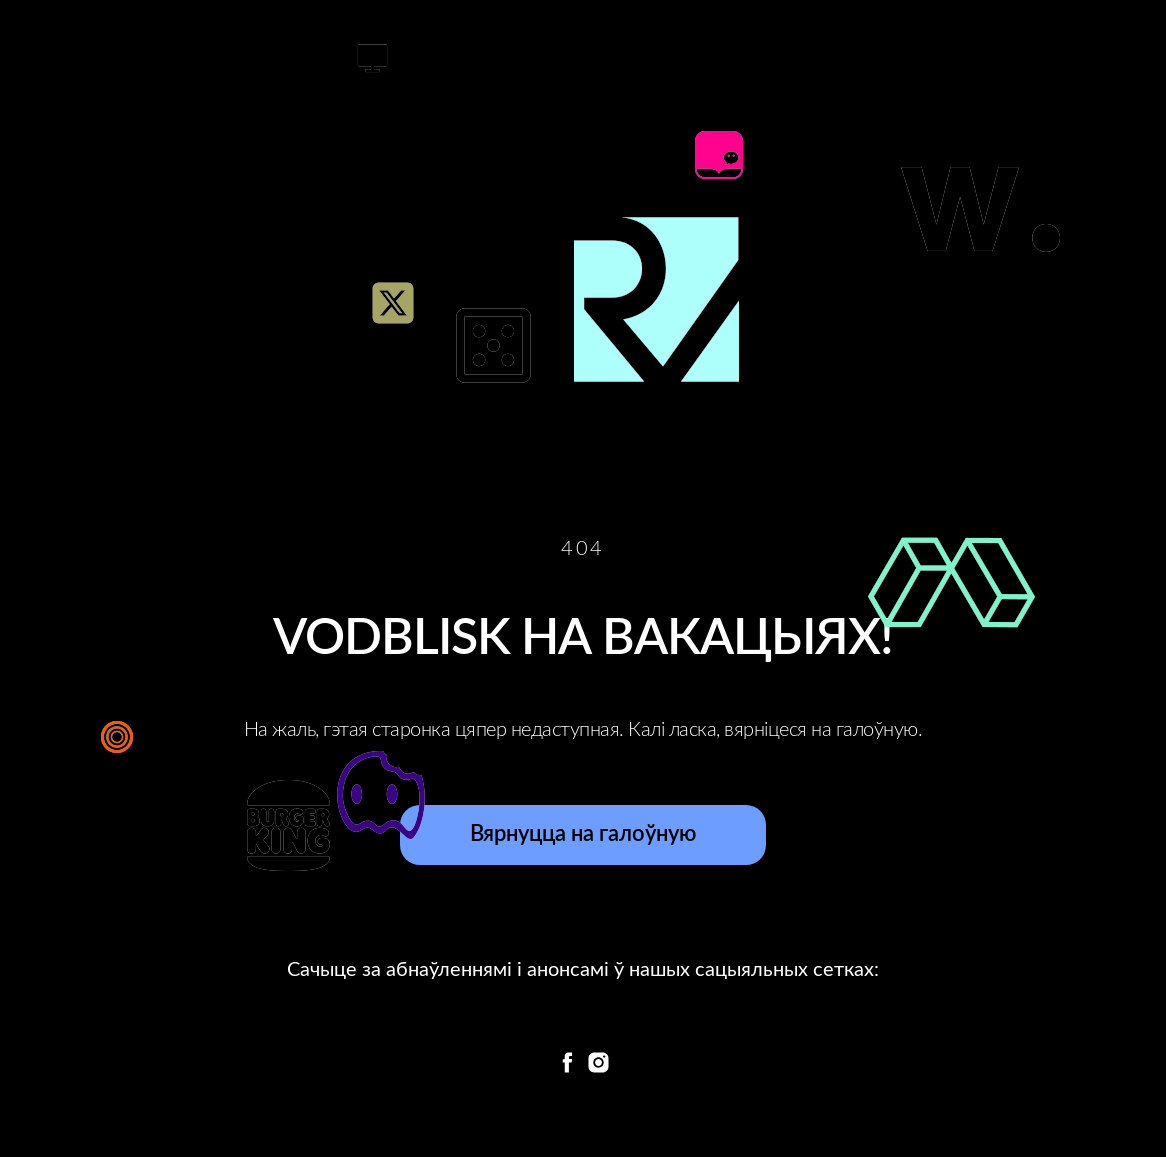 The image size is (1166, 1157). Describe the element at coordinates (381, 795) in the screenshot. I see `open the aiqfome food delivery app` at that location.